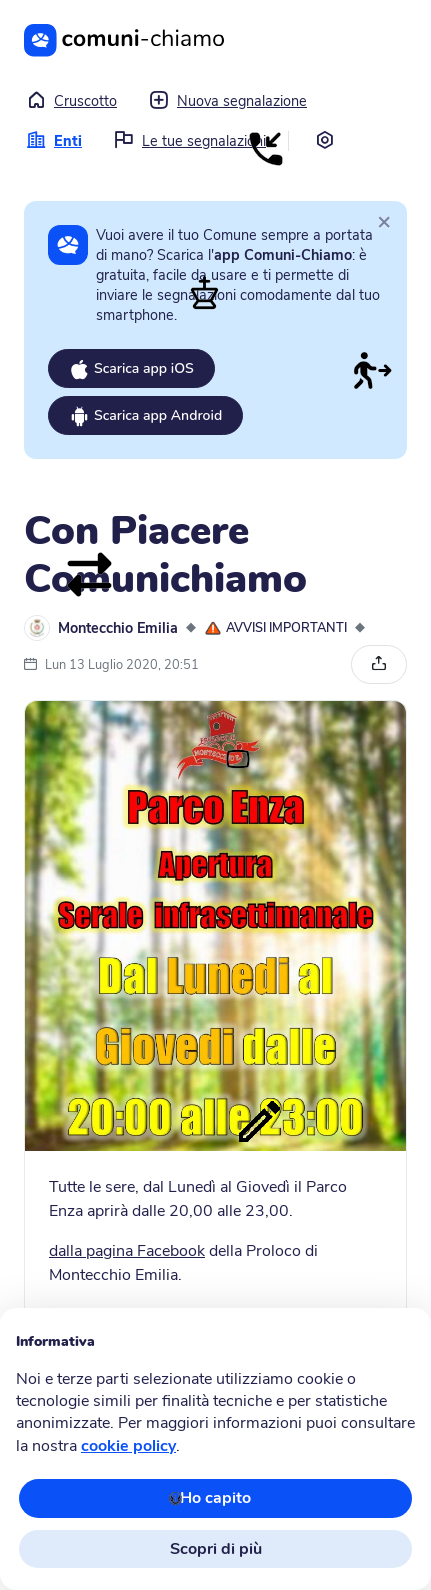 The image size is (431, 1590). I want to click on indicates a missed call that needs to be returned, so click(266, 149).